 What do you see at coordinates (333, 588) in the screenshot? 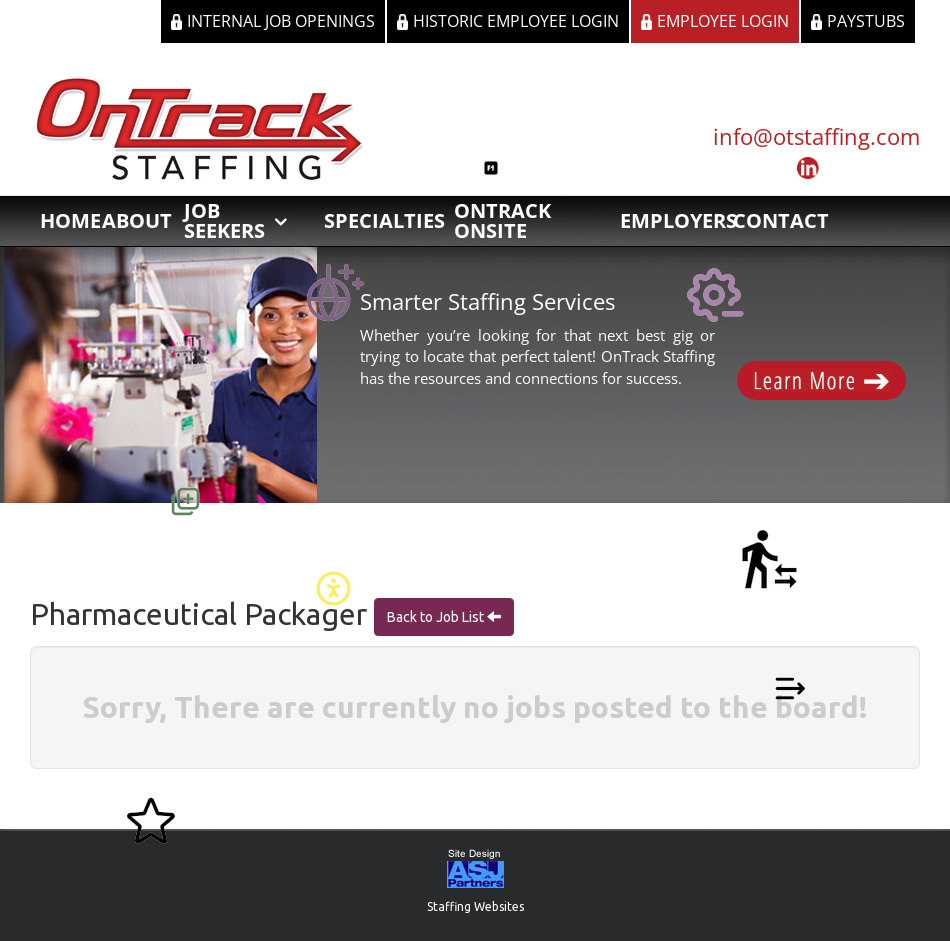
I see `indicates accessibility features are available` at bounding box center [333, 588].